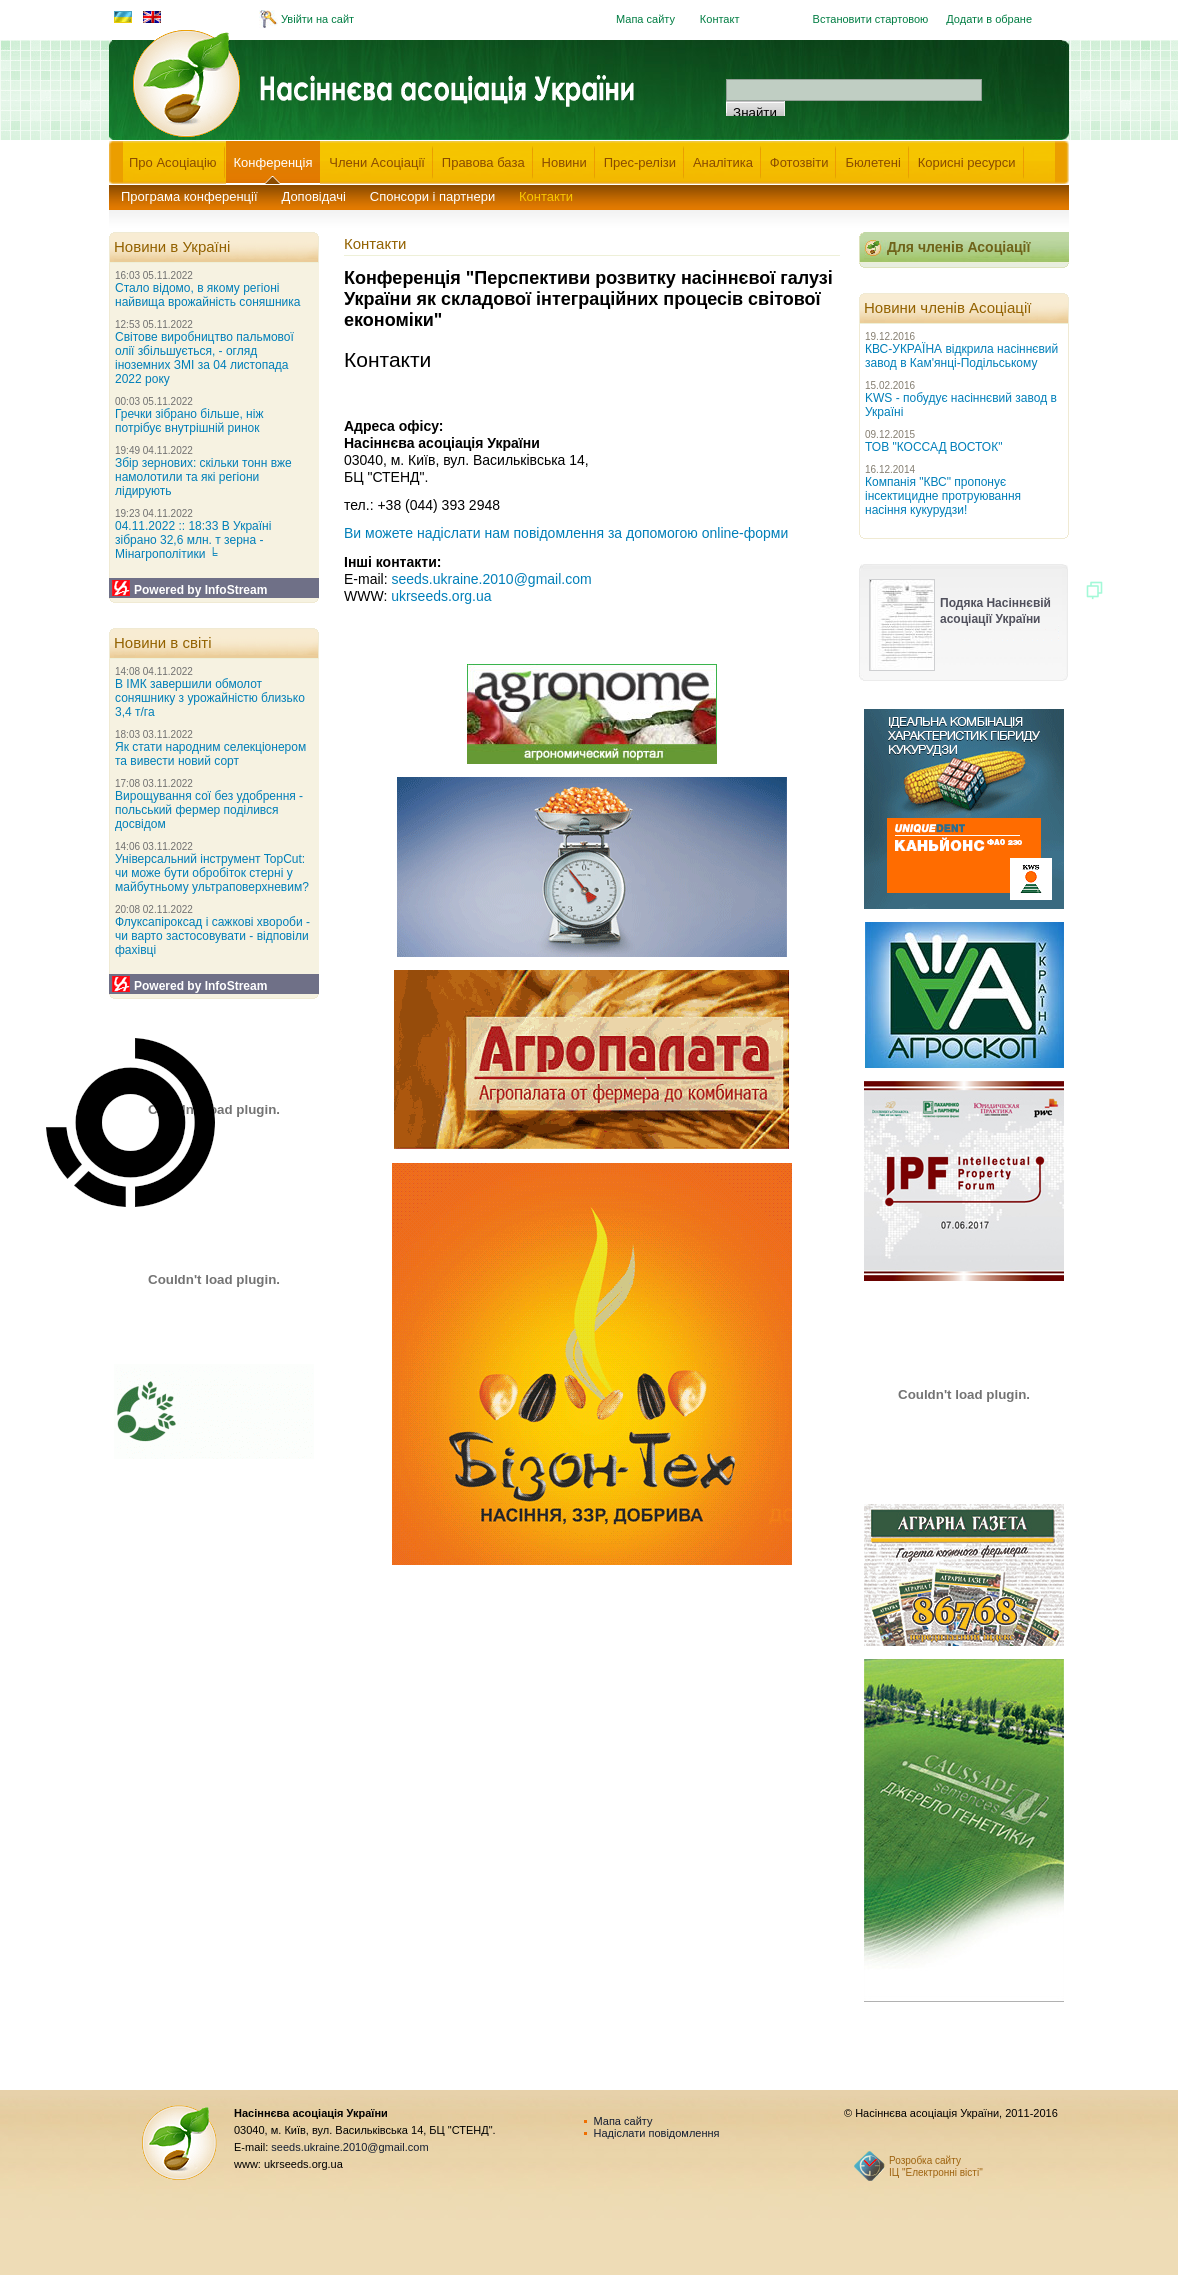 This screenshot has width=1178, height=2275. Describe the element at coordinates (130, 1122) in the screenshot. I see `turborepo logo - a build system for JavaScript and TypeScript codebases` at that location.